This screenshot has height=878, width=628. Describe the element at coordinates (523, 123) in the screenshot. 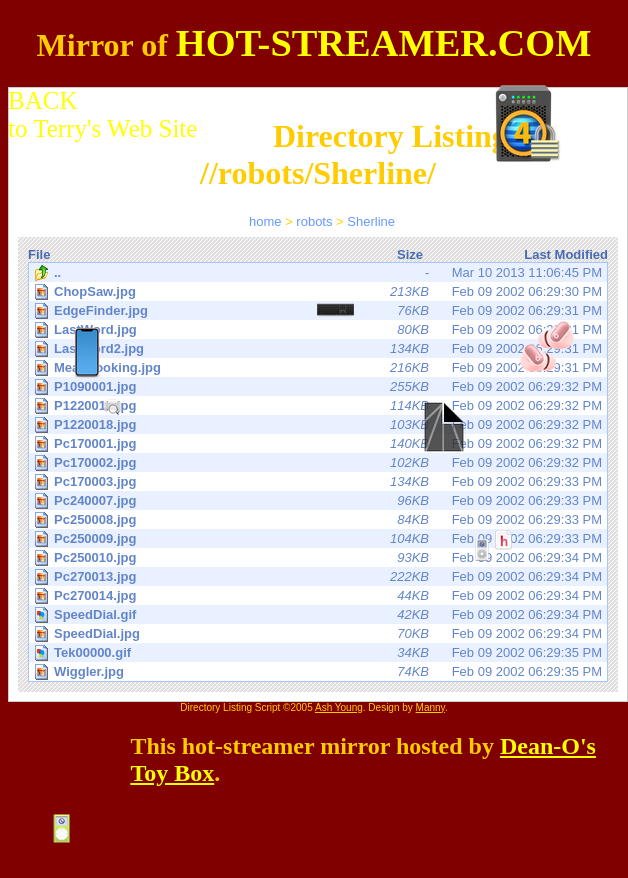

I see `locked RAID 4 storage array` at that location.